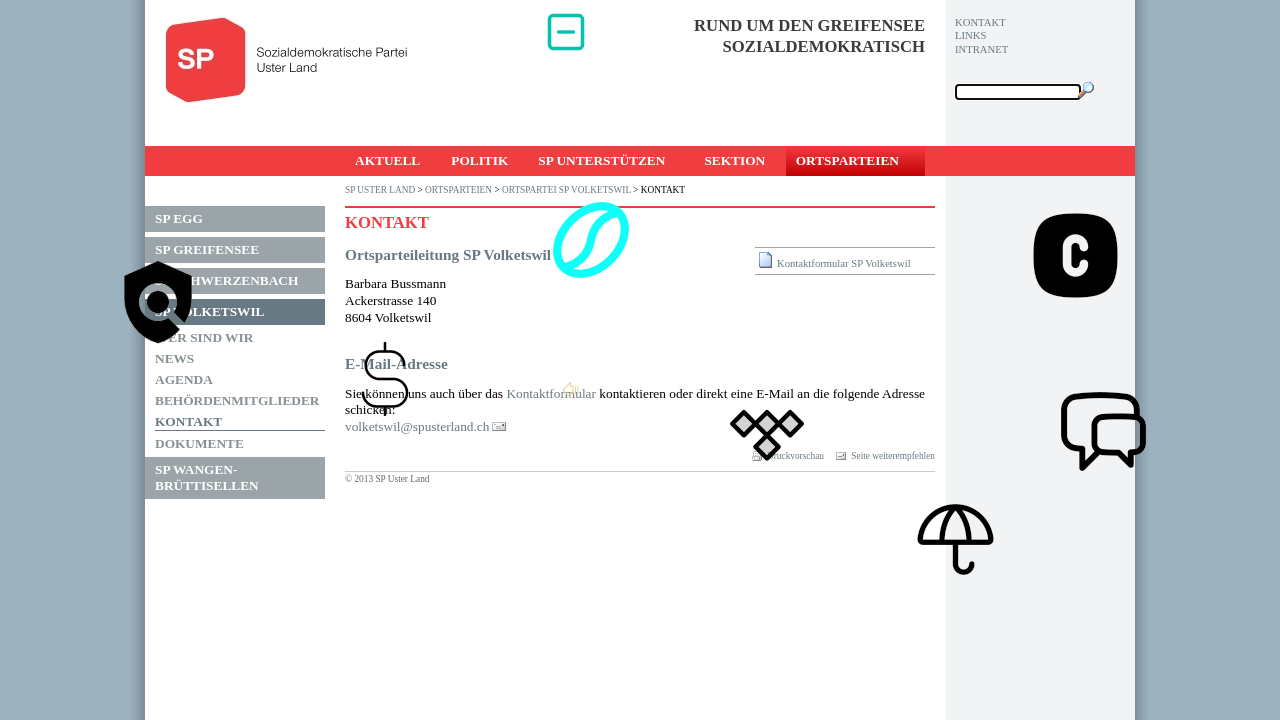  Describe the element at coordinates (571, 390) in the screenshot. I see `go back multiple steps` at that location.